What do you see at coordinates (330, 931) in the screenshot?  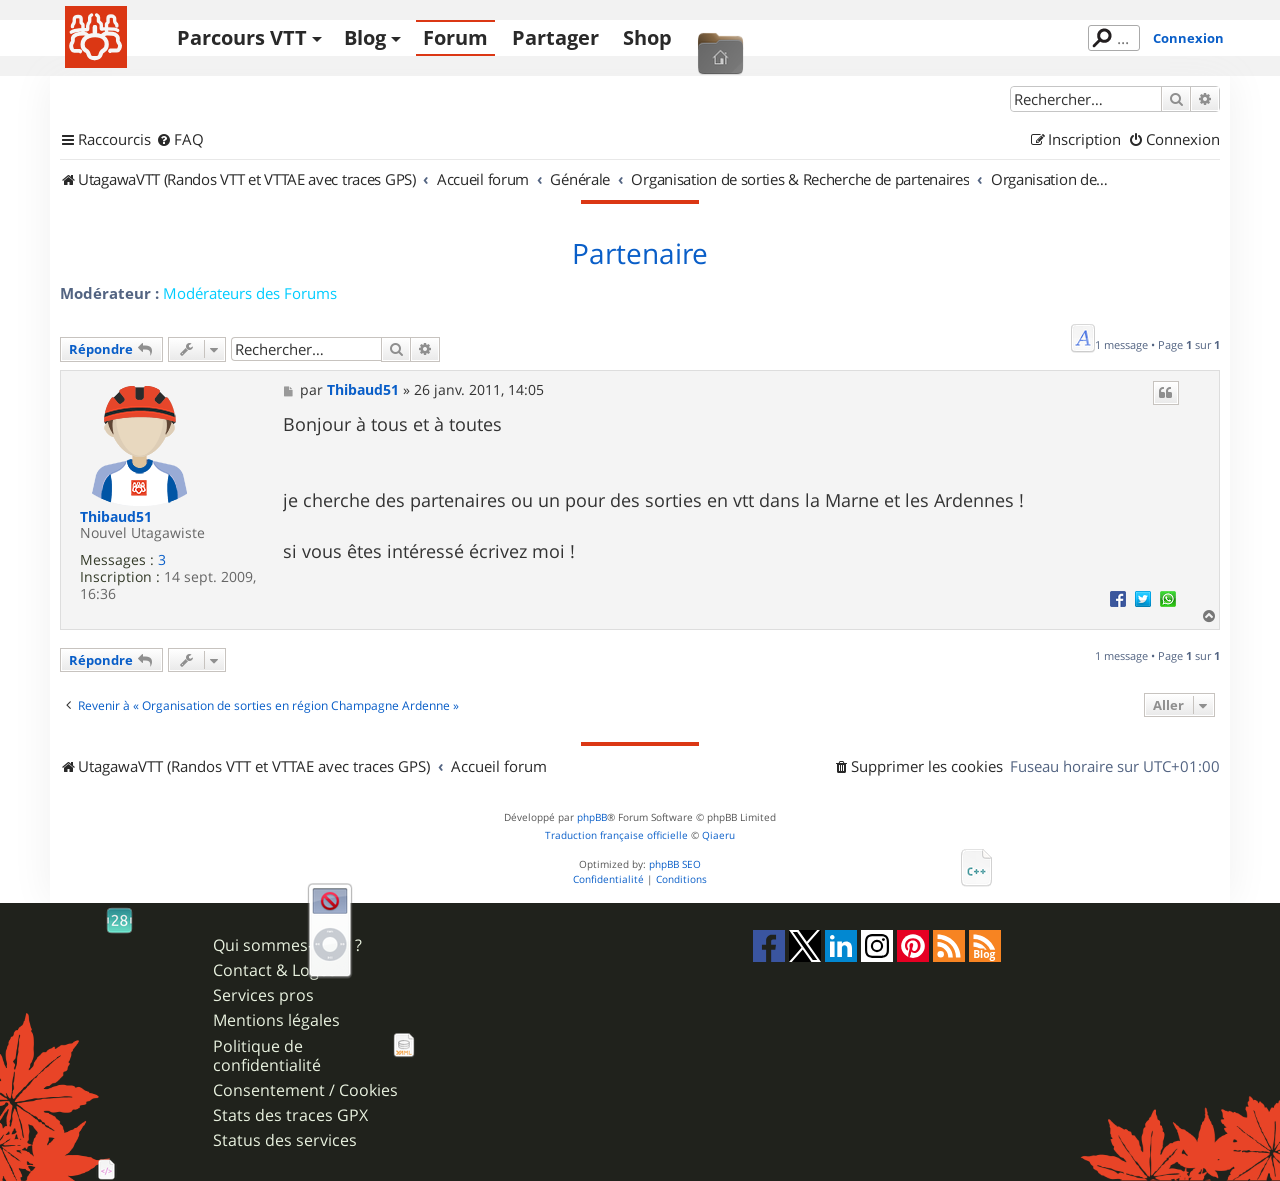 I see `iPod nano device (white) with sync or connection error` at bounding box center [330, 931].